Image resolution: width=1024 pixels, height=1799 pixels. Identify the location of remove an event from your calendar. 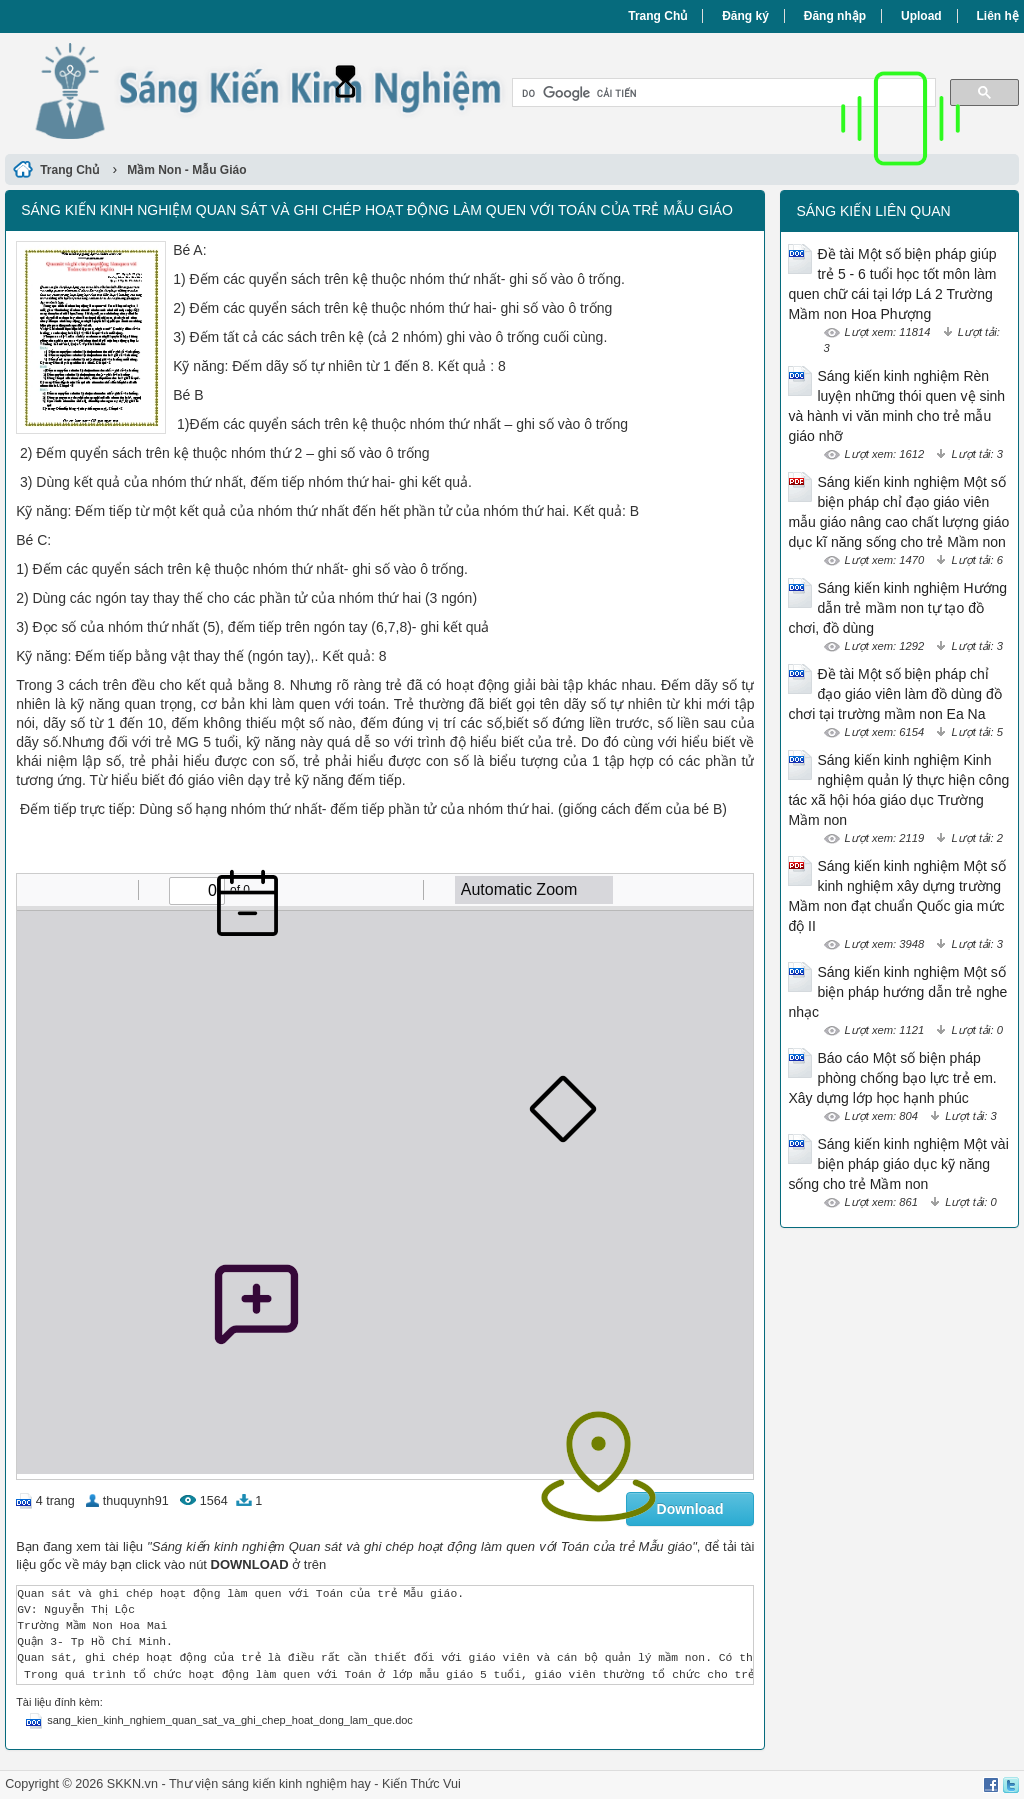
(247, 905).